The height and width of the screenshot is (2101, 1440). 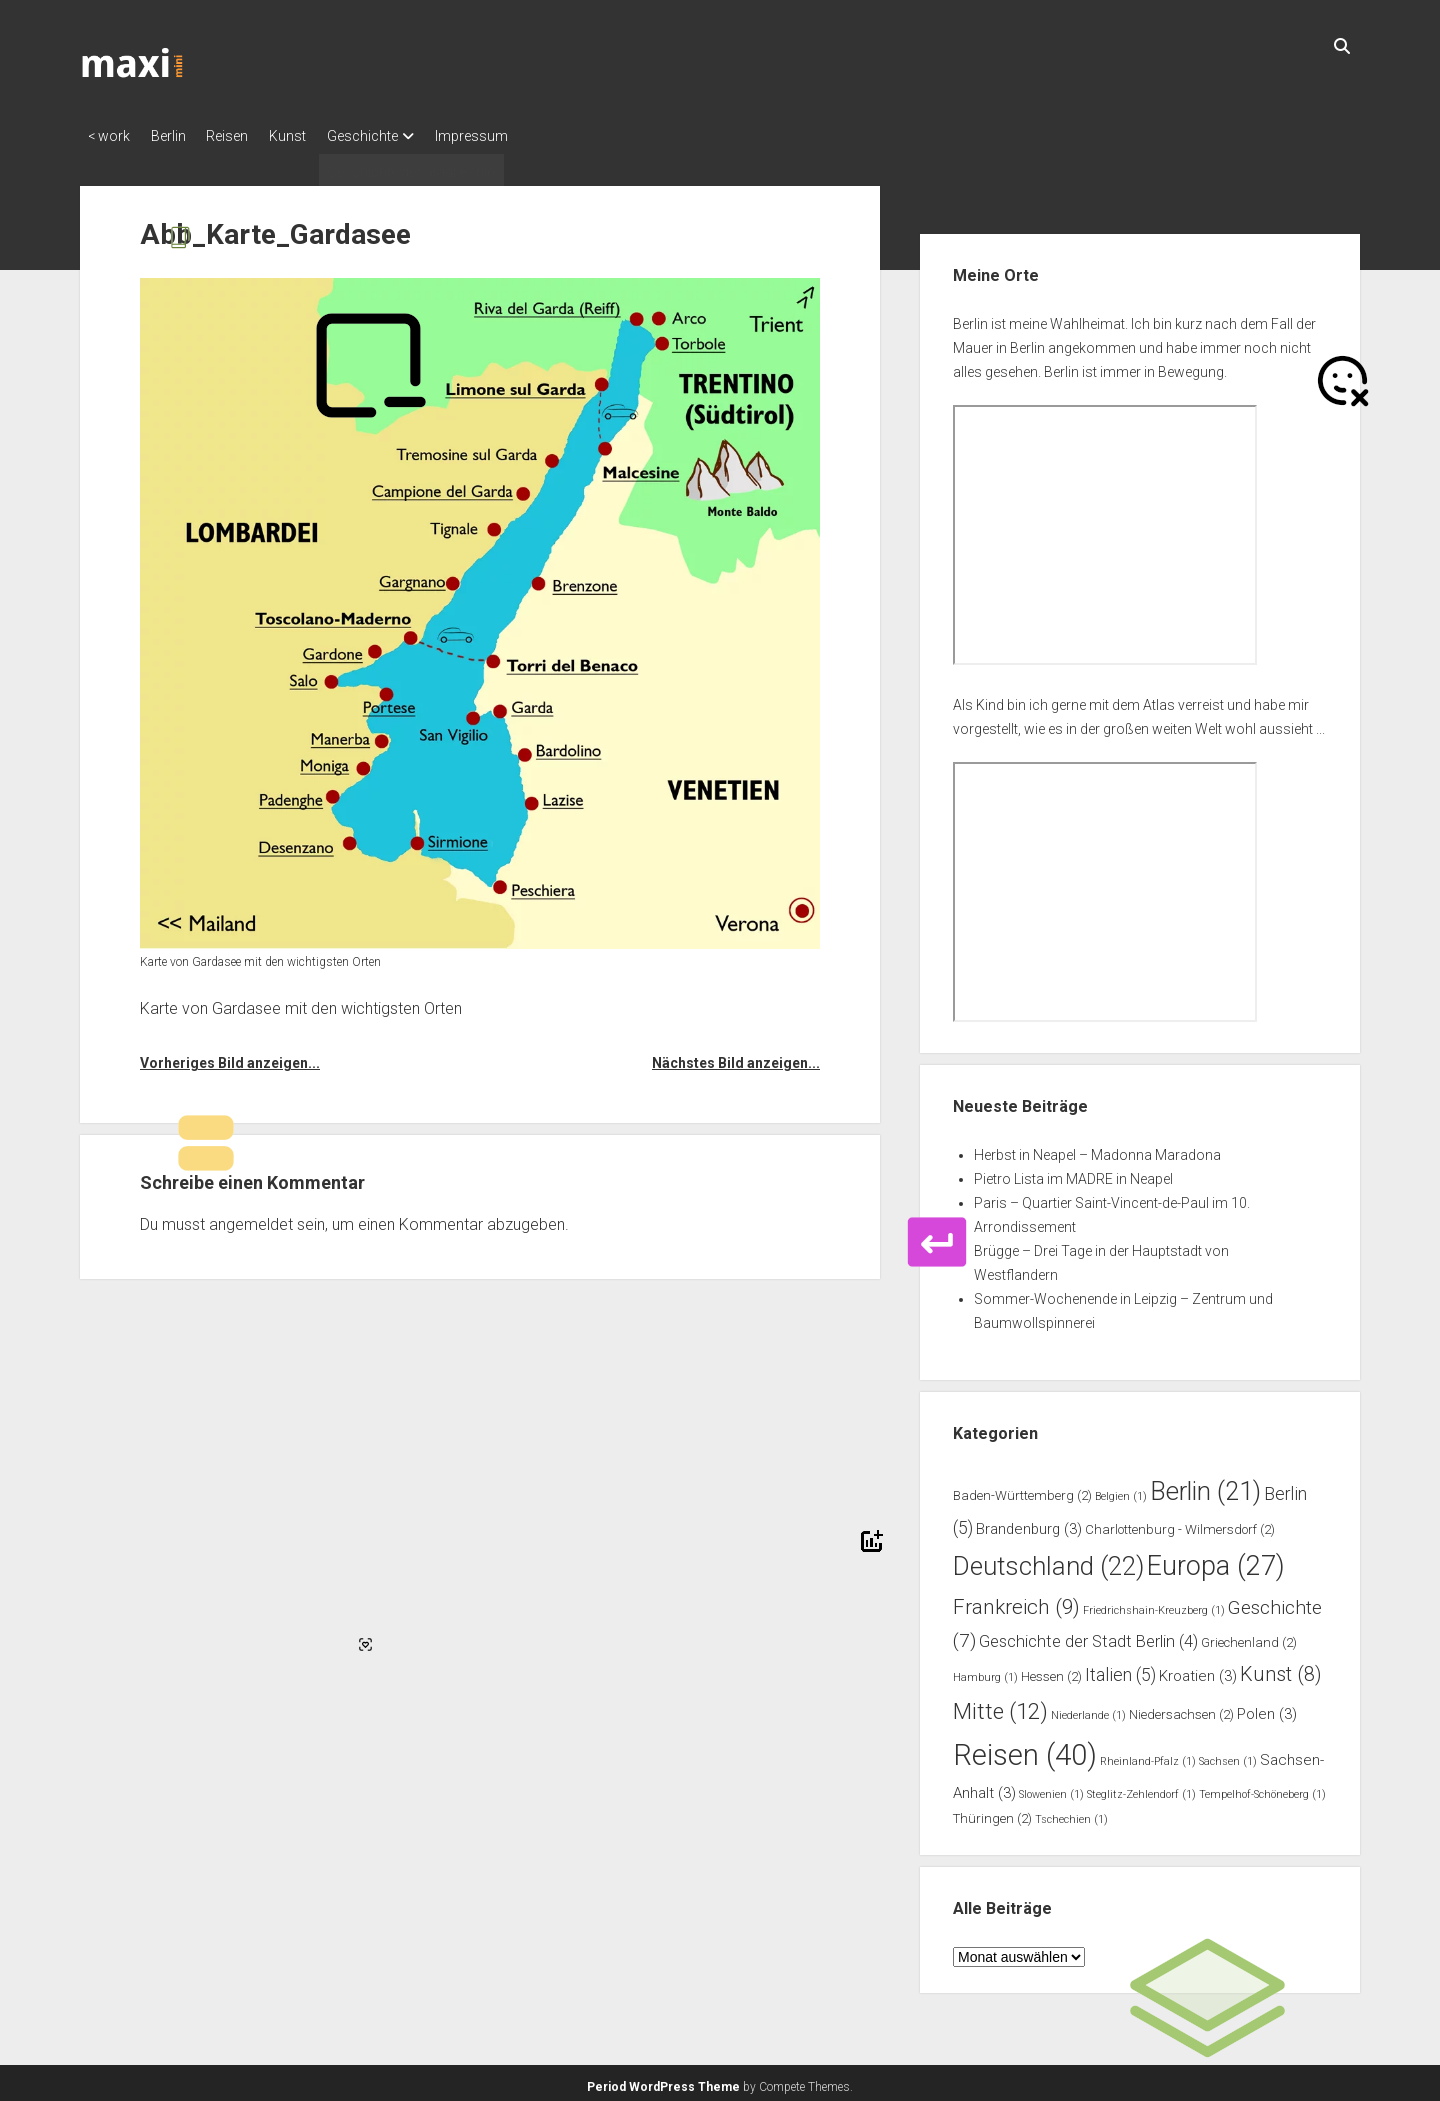 I want to click on view layered content or stacked items, so click(x=1207, y=2000).